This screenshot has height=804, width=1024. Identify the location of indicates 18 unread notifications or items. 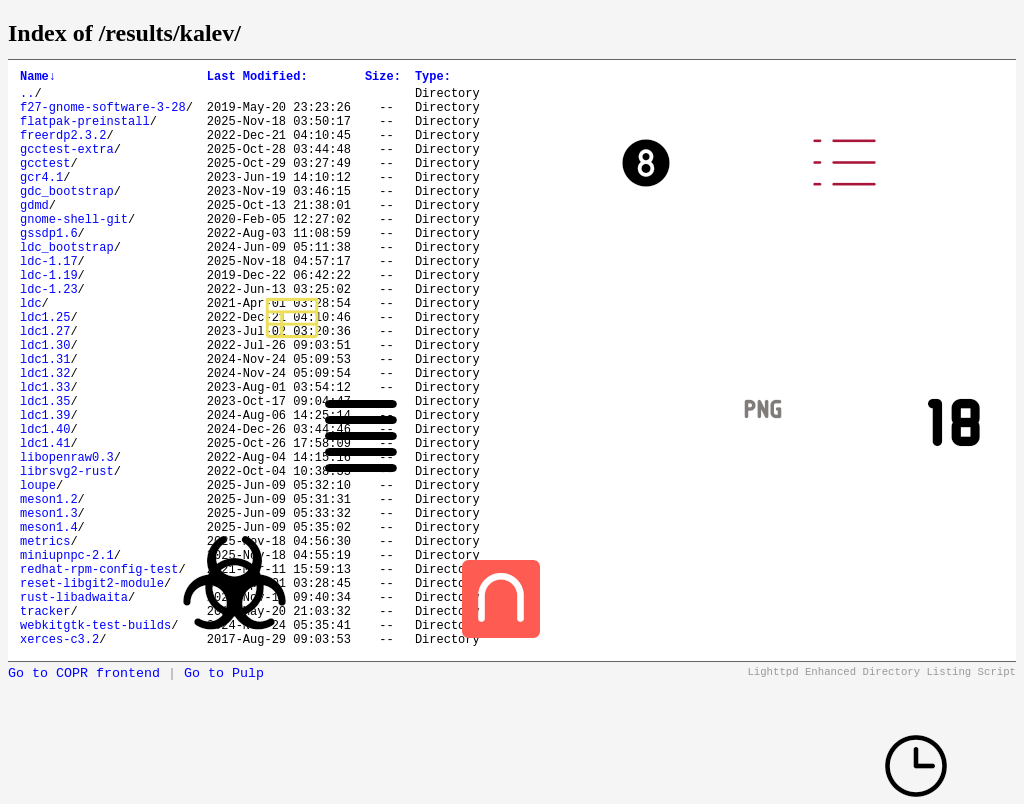
(951, 422).